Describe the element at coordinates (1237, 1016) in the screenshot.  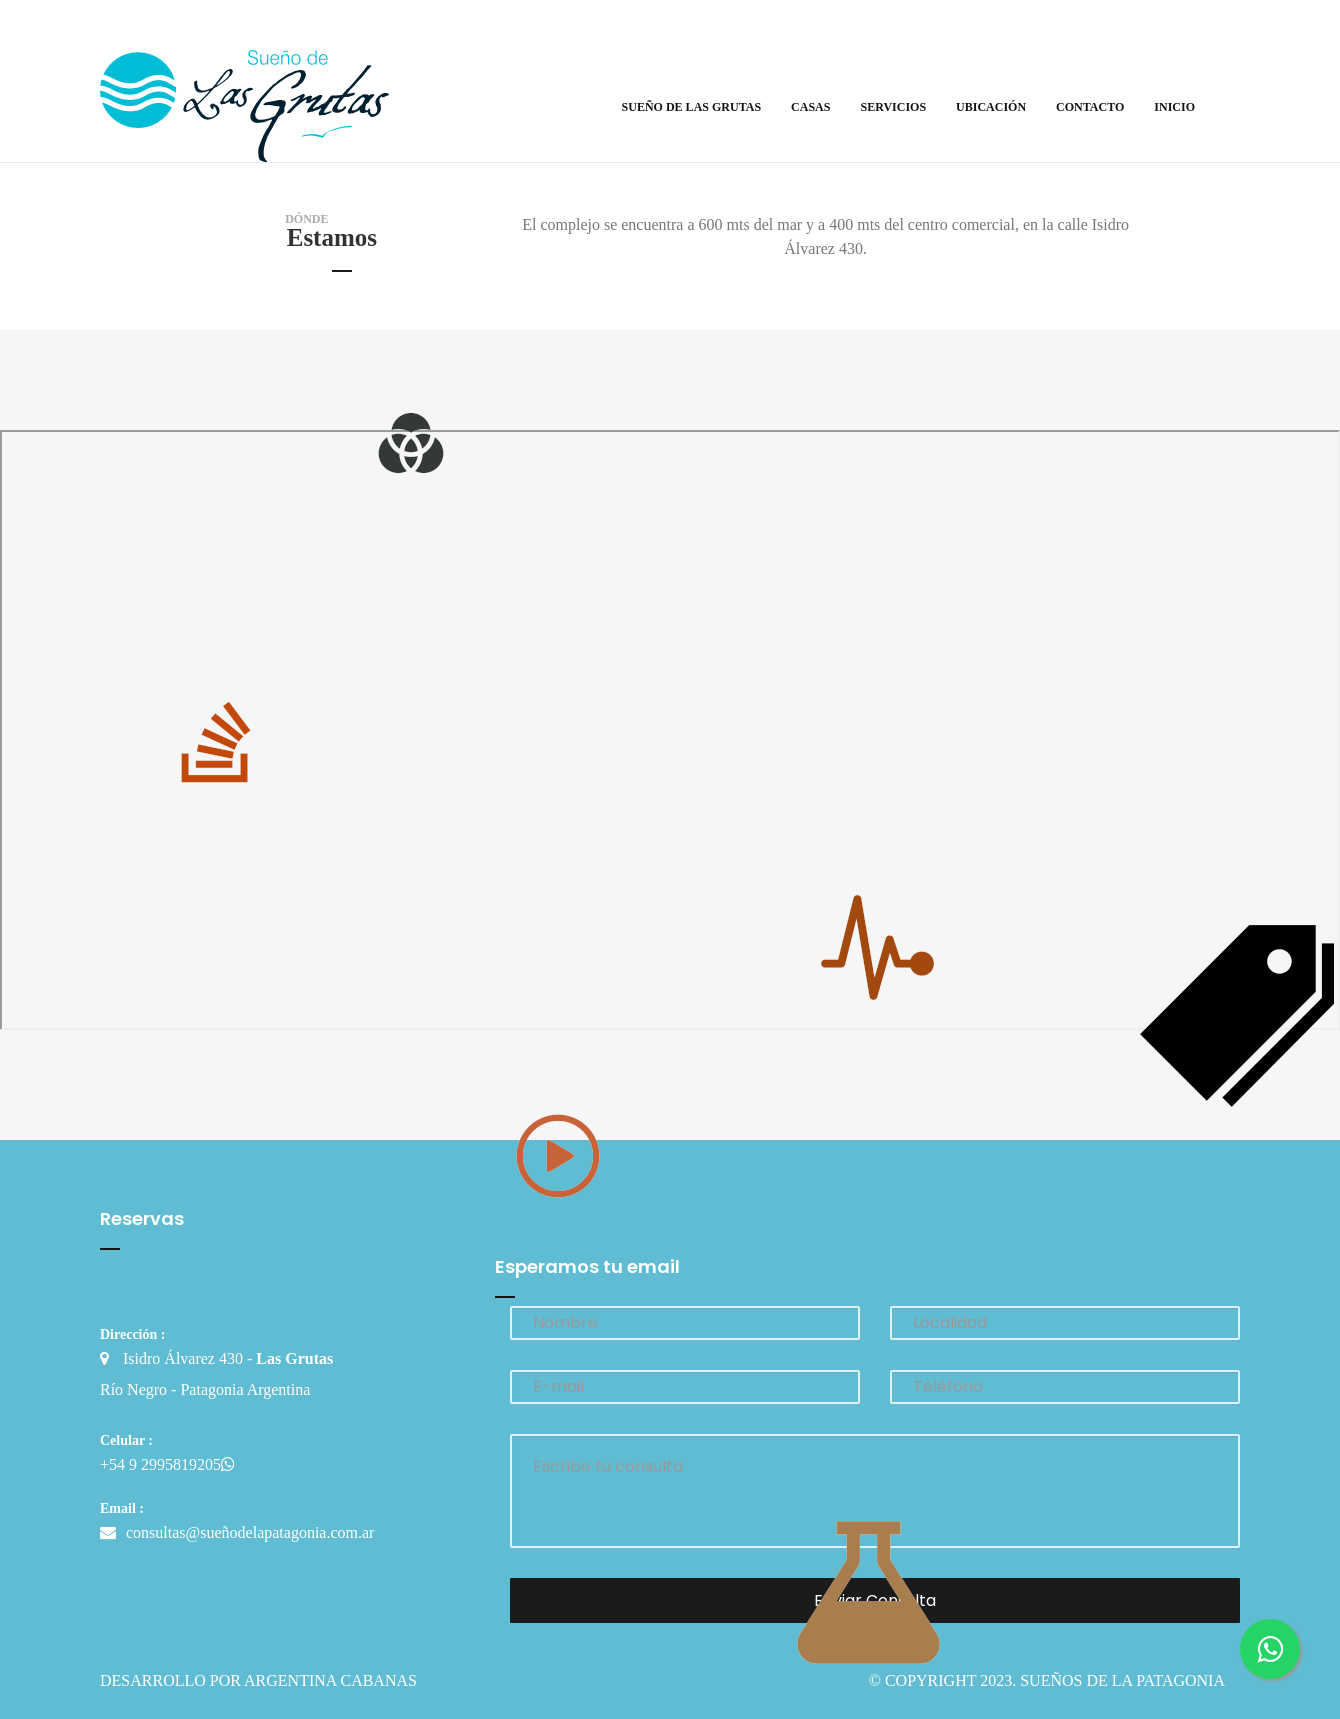
I see `view or manage tags` at that location.